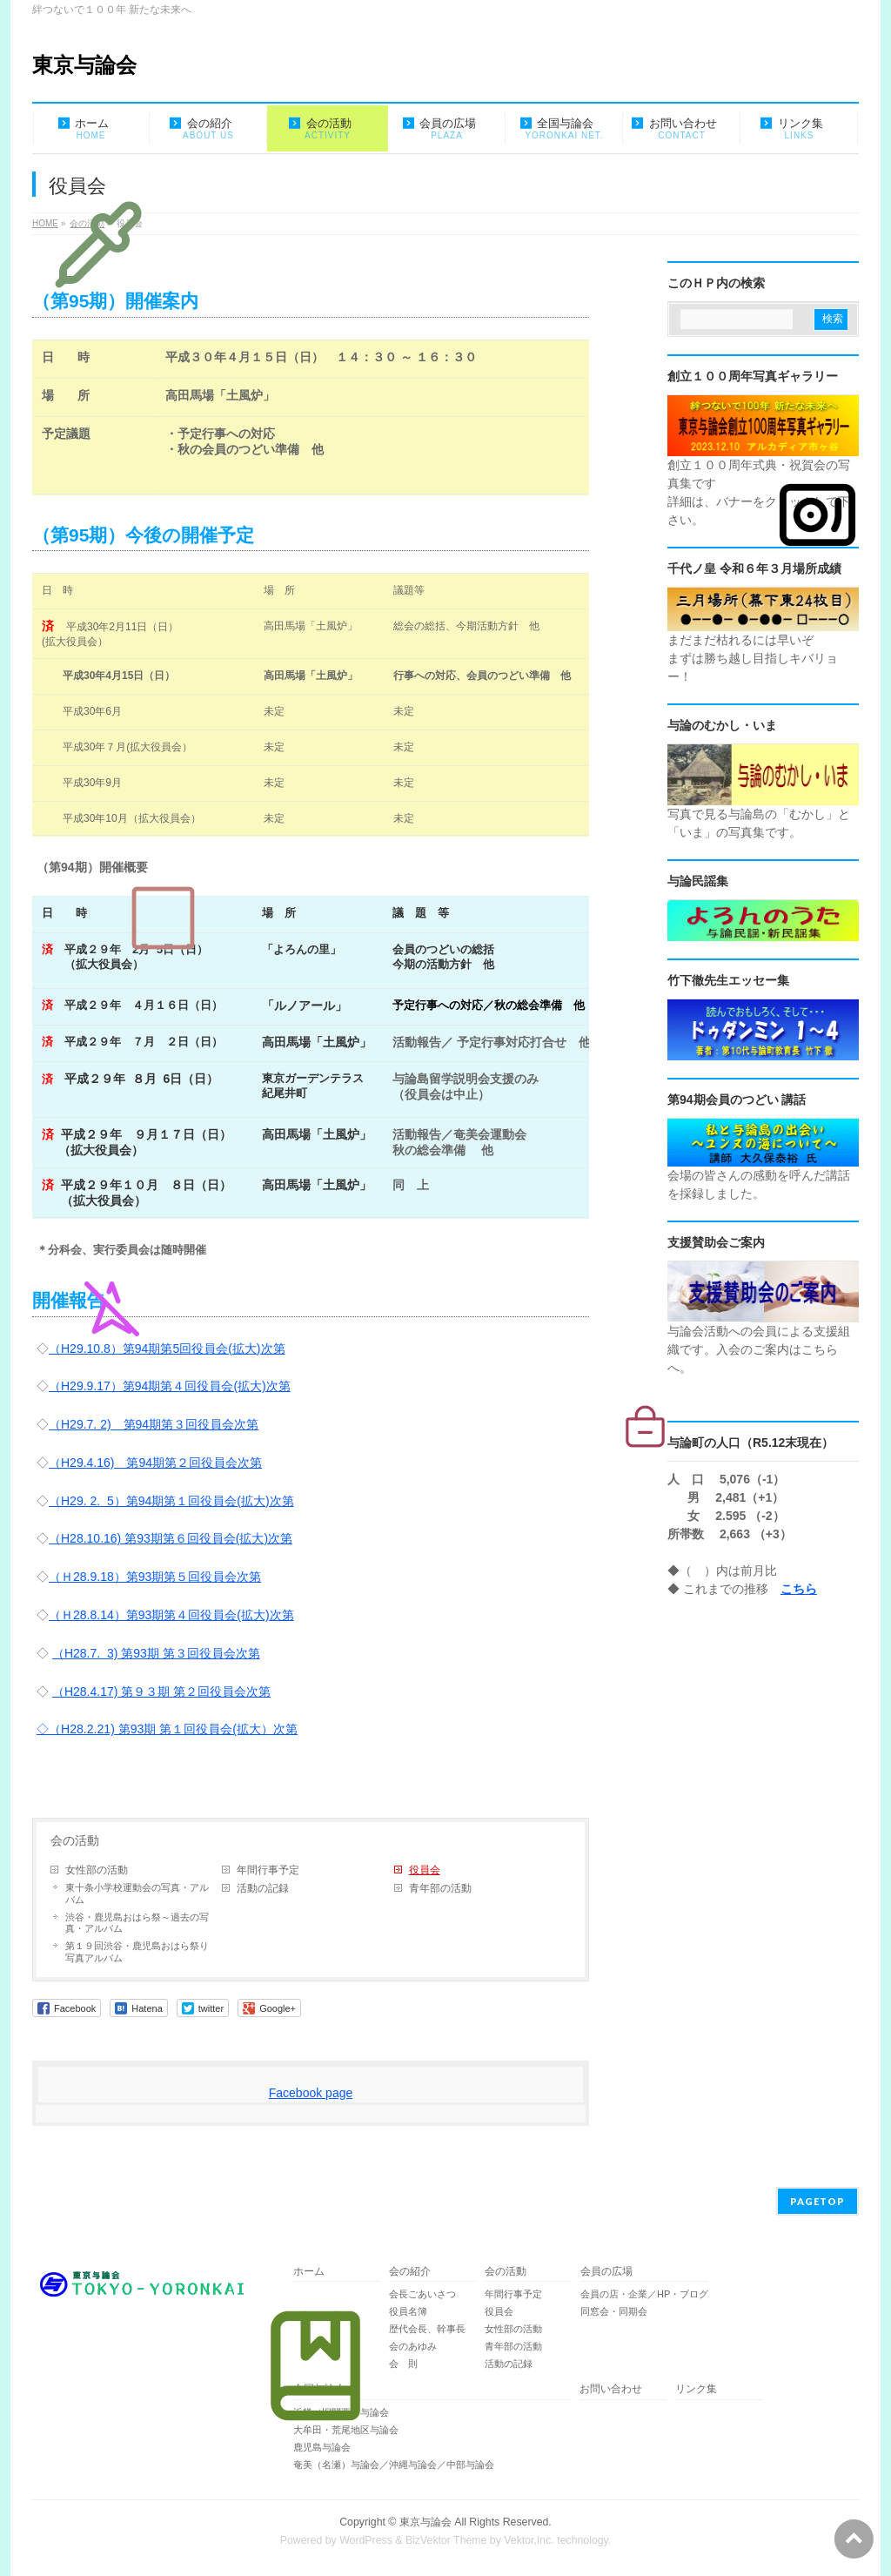 The height and width of the screenshot is (2576, 891). I want to click on disable navigation or GPS tracking, so click(111, 1308).